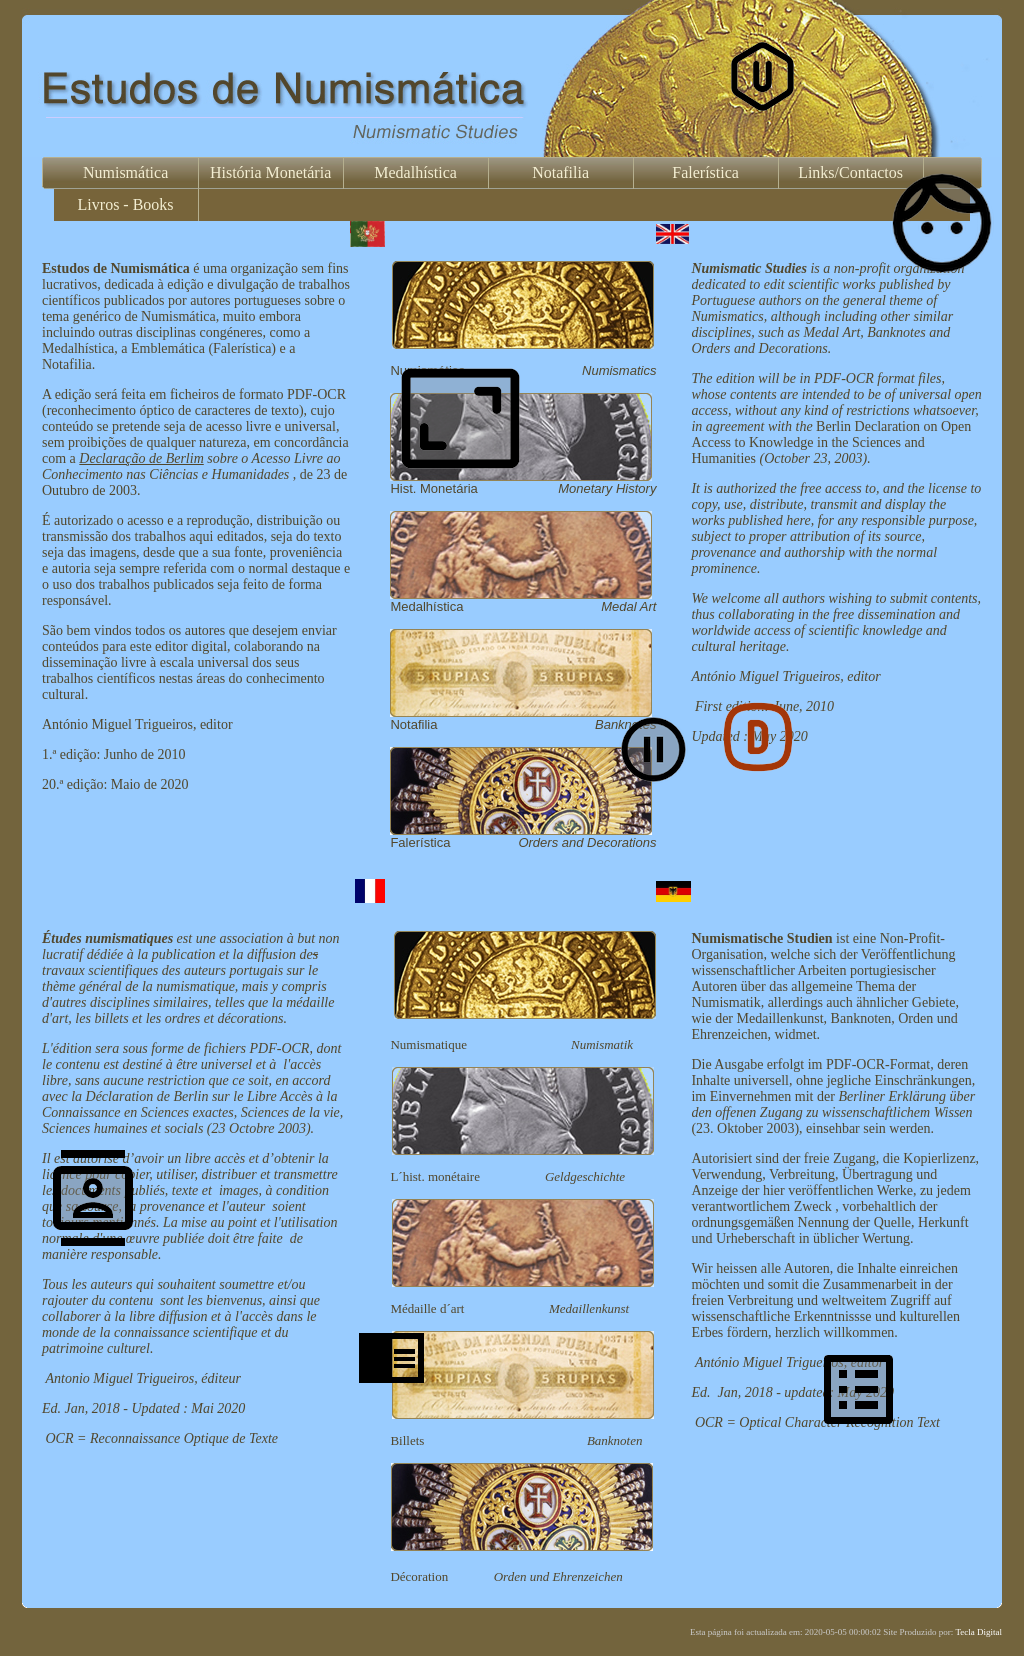  I want to click on enter fullscreen mode, so click(460, 418).